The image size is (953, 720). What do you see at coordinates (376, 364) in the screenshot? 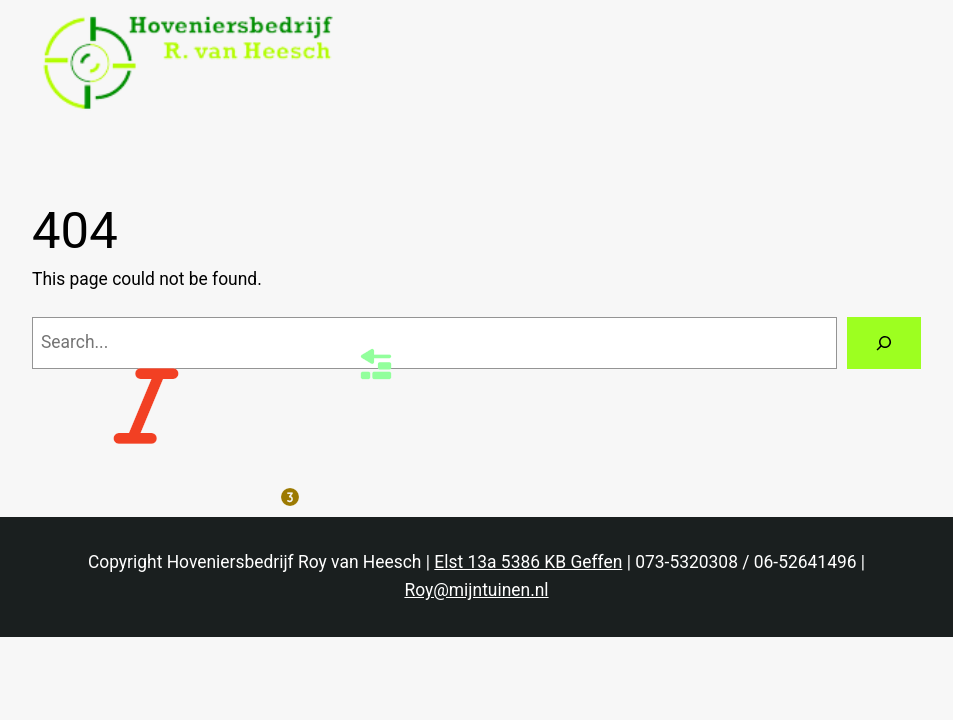
I see `access construction or building tools` at bounding box center [376, 364].